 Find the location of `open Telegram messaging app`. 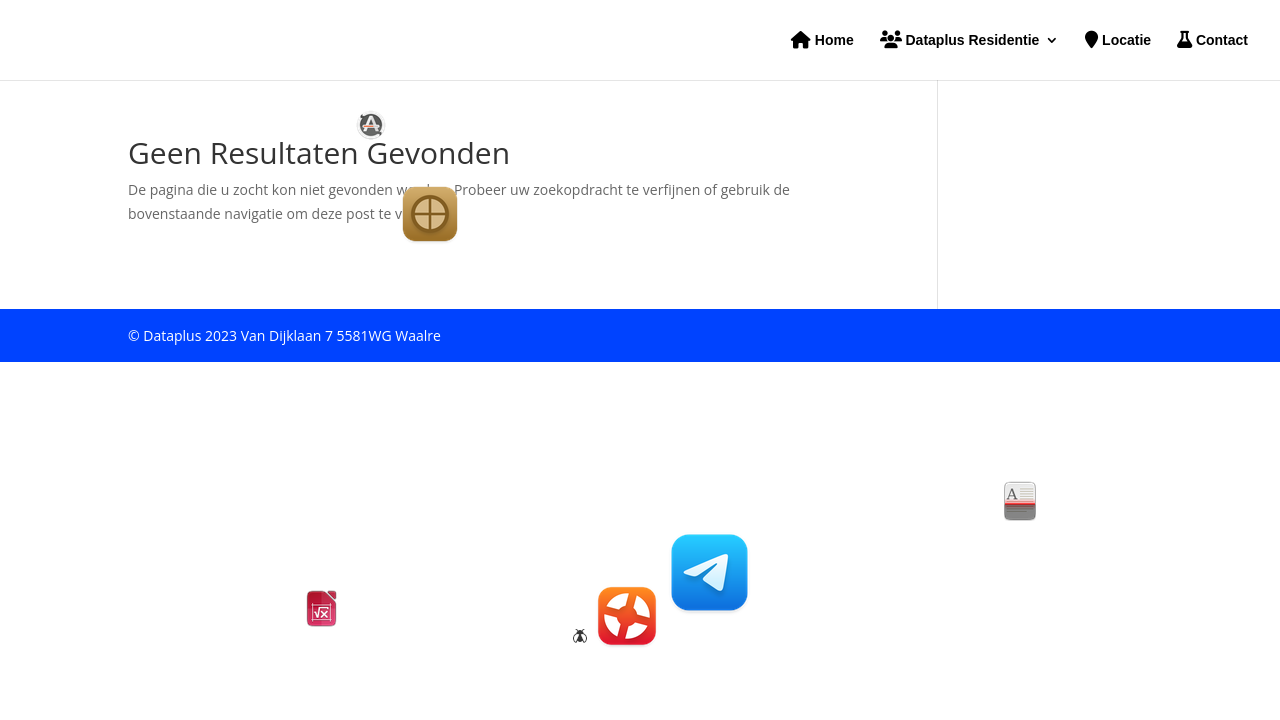

open Telegram messaging app is located at coordinates (709, 572).